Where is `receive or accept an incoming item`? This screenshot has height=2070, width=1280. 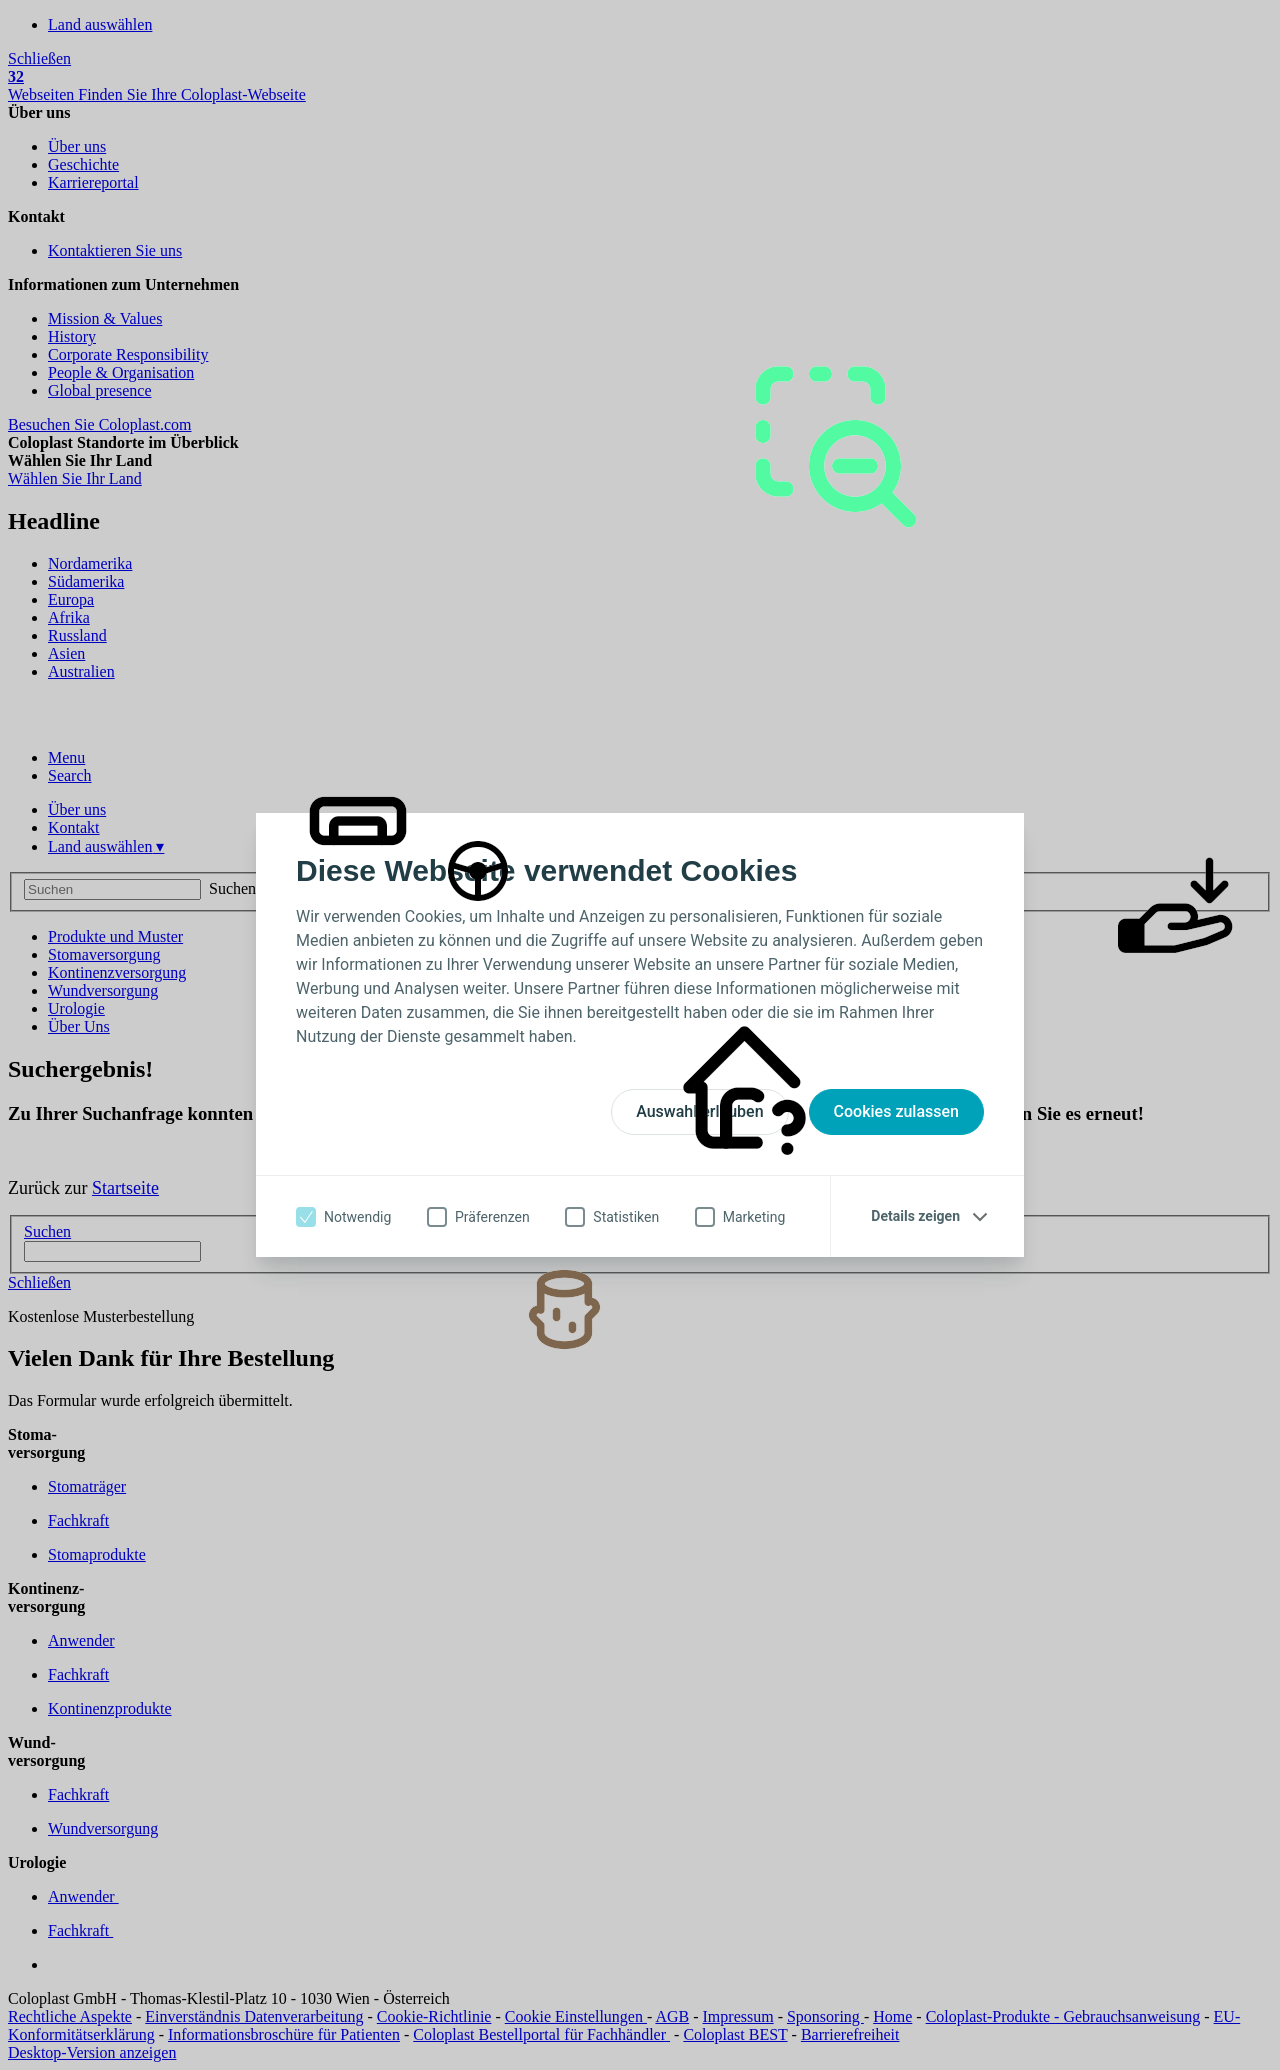 receive or accept an incoming item is located at coordinates (1179, 911).